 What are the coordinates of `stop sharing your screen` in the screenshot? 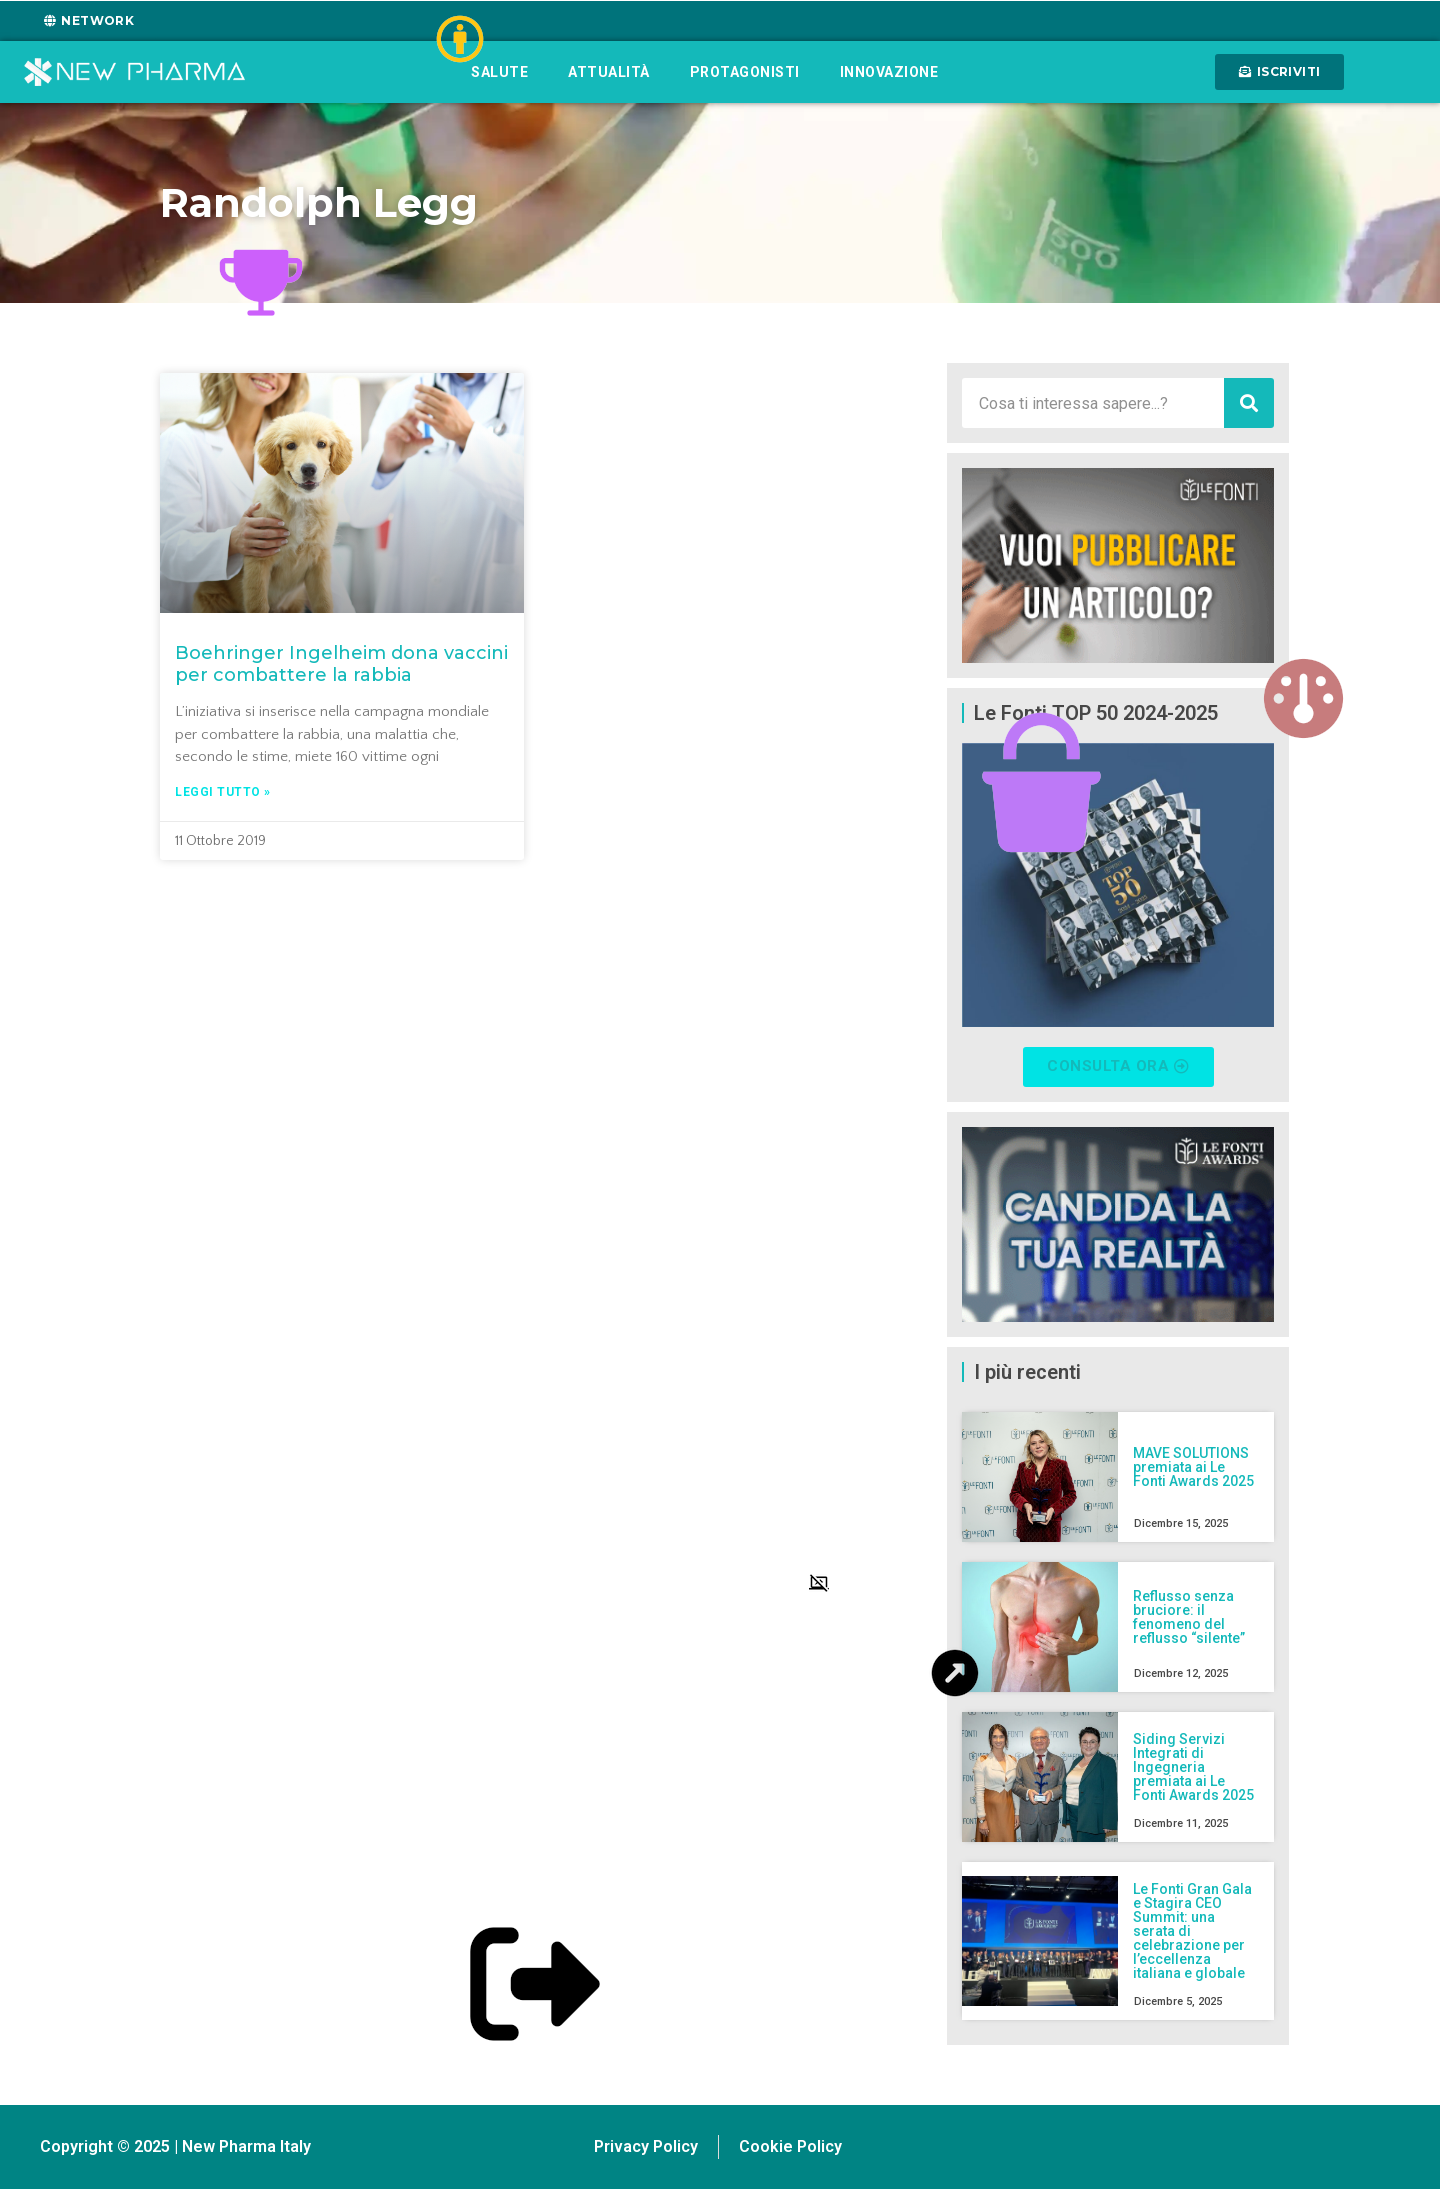 It's located at (819, 1583).